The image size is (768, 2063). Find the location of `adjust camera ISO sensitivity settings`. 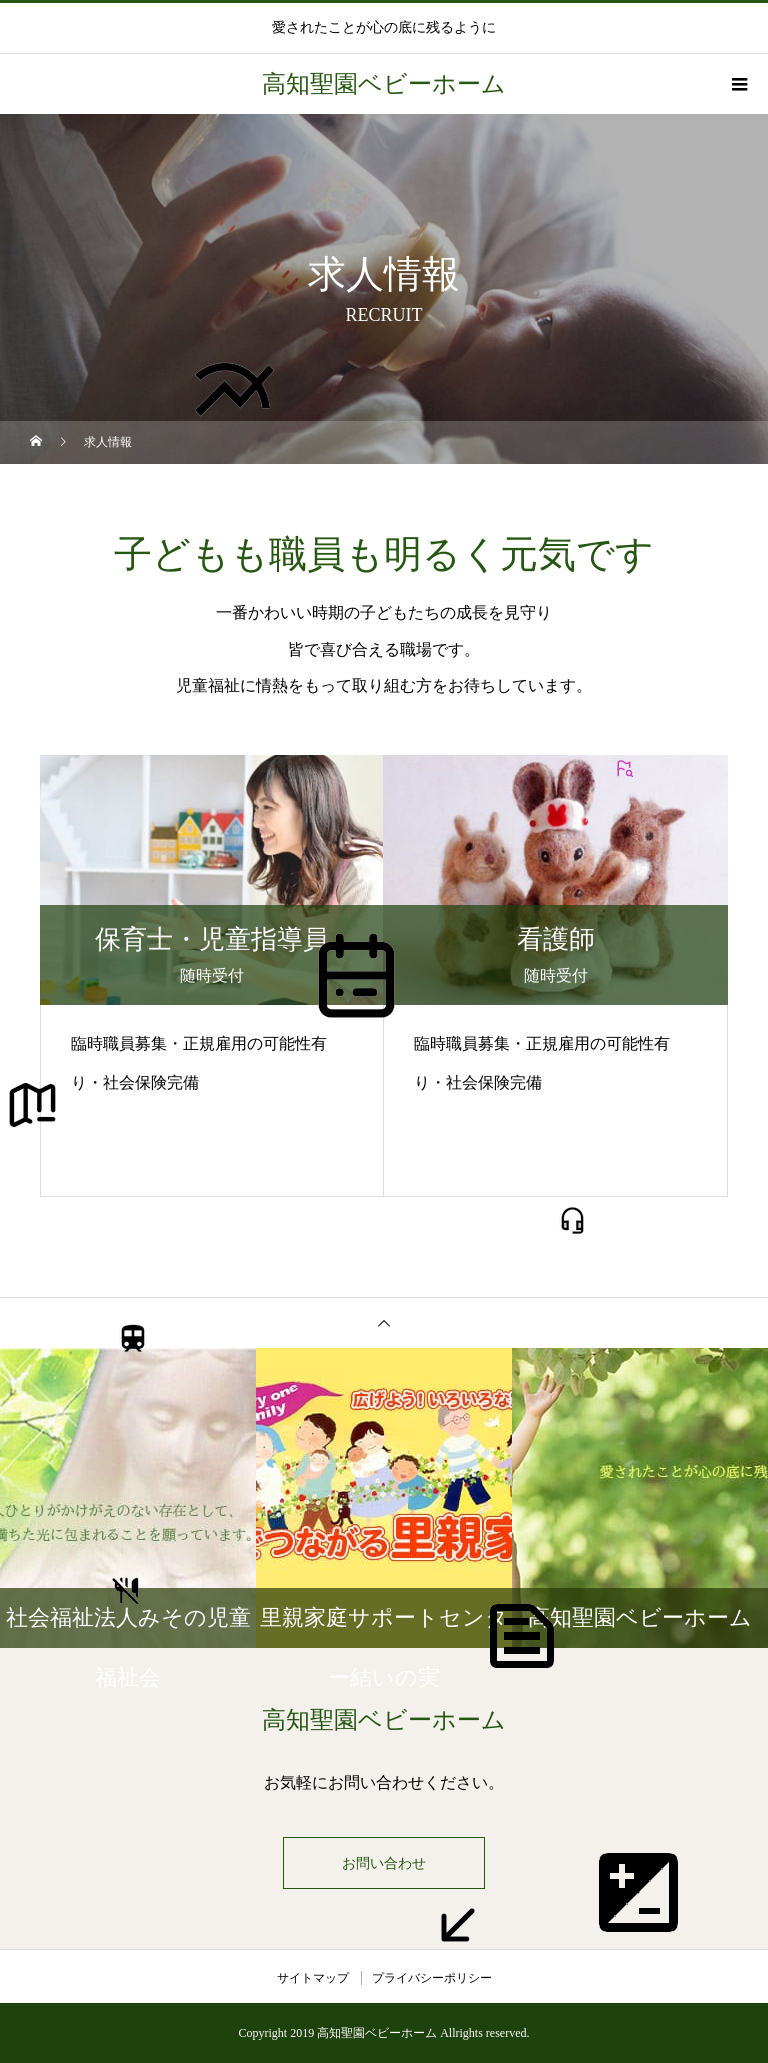

adjust camera ISO sensitivity settings is located at coordinates (638, 1892).